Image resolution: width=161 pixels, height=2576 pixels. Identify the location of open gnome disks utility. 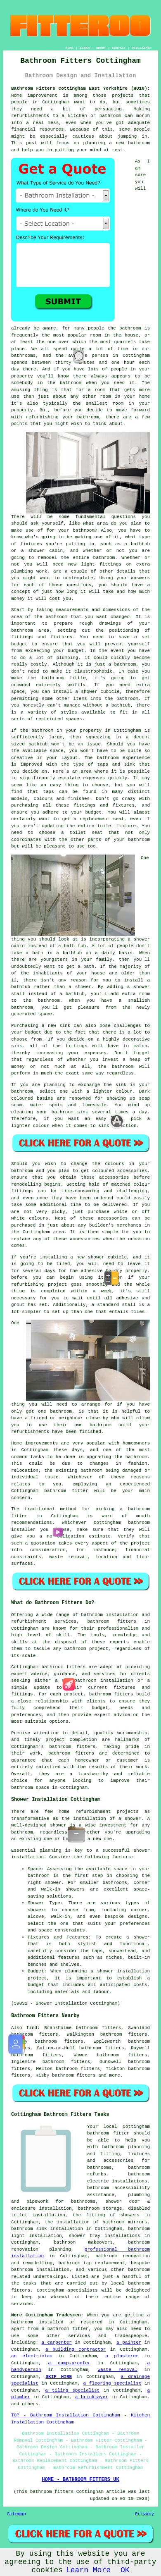
(79, 356).